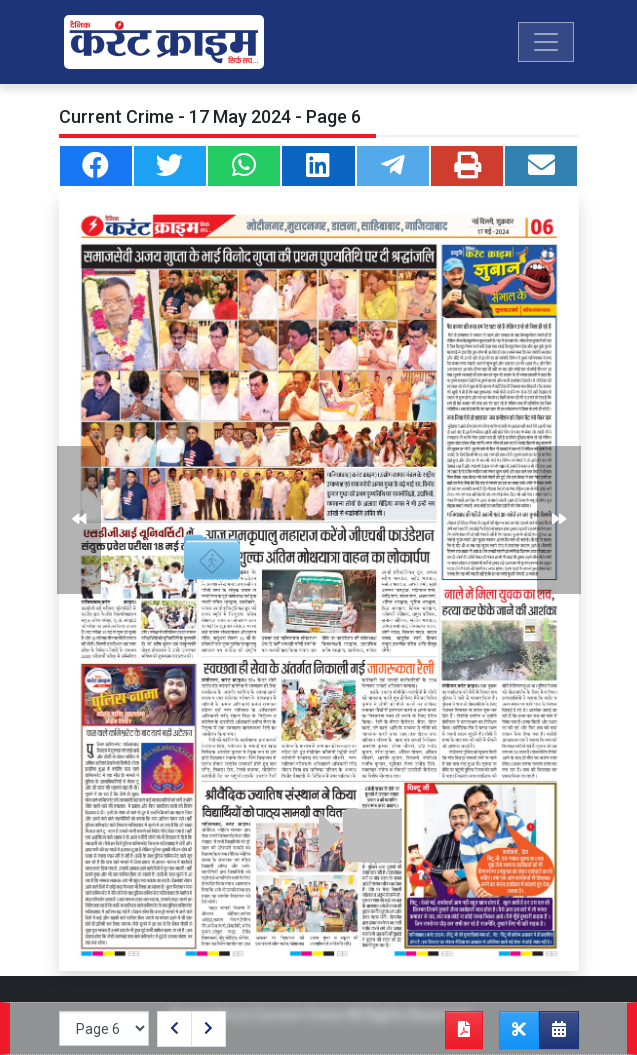 This screenshot has width=637, height=1055. What do you see at coordinates (360, 832) in the screenshot?
I see `open your videos folder` at bounding box center [360, 832].